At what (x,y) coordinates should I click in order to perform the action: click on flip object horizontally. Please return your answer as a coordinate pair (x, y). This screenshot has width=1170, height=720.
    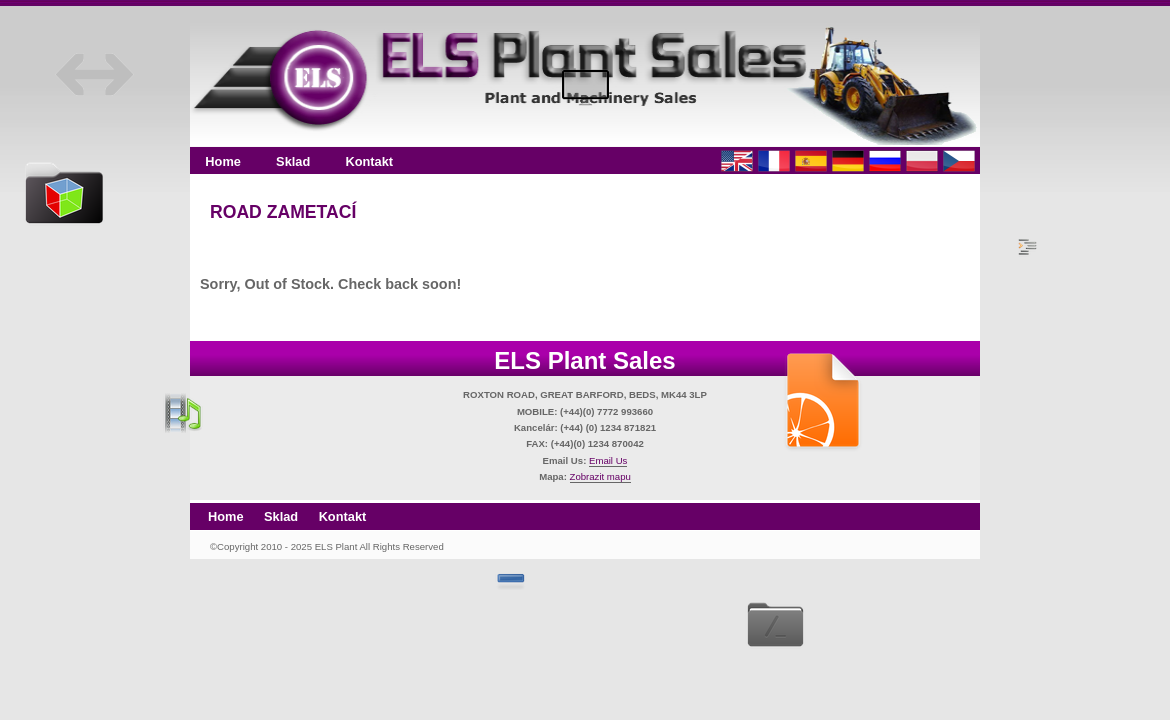
    Looking at the image, I should click on (94, 74).